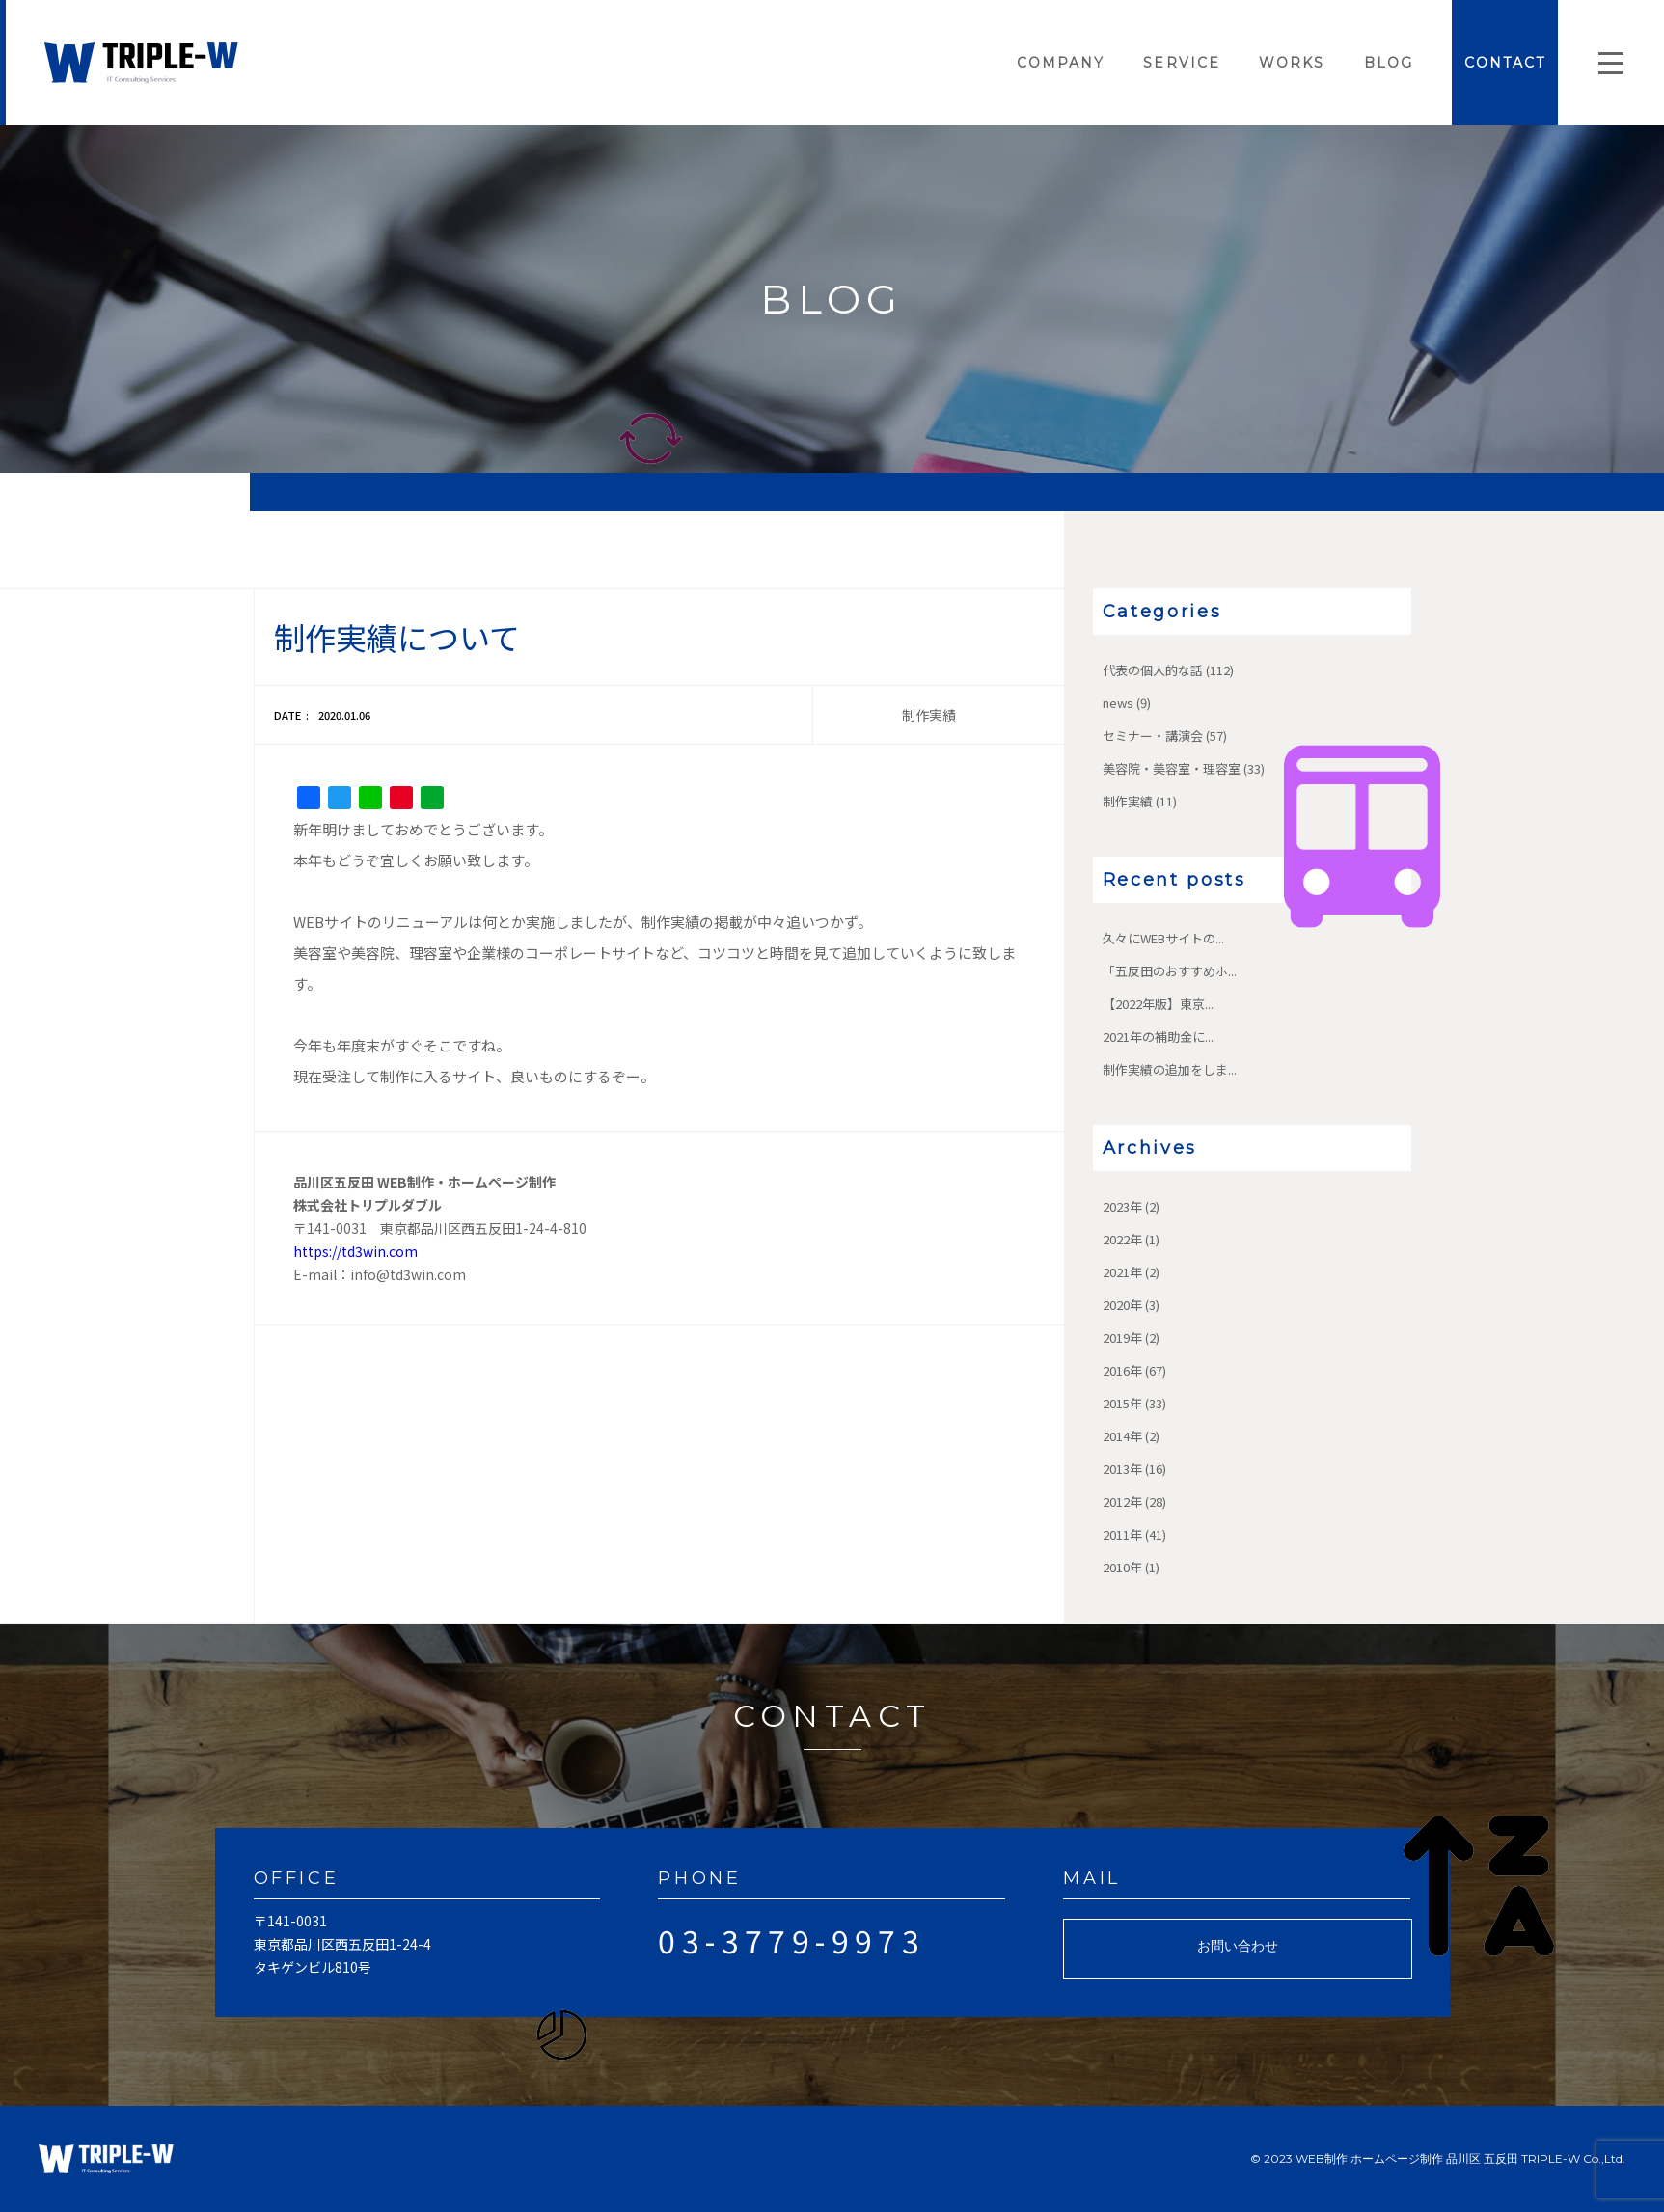 The width and height of the screenshot is (1664, 2212). I want to click on view bus routes or schedules, so click(1362, 836).